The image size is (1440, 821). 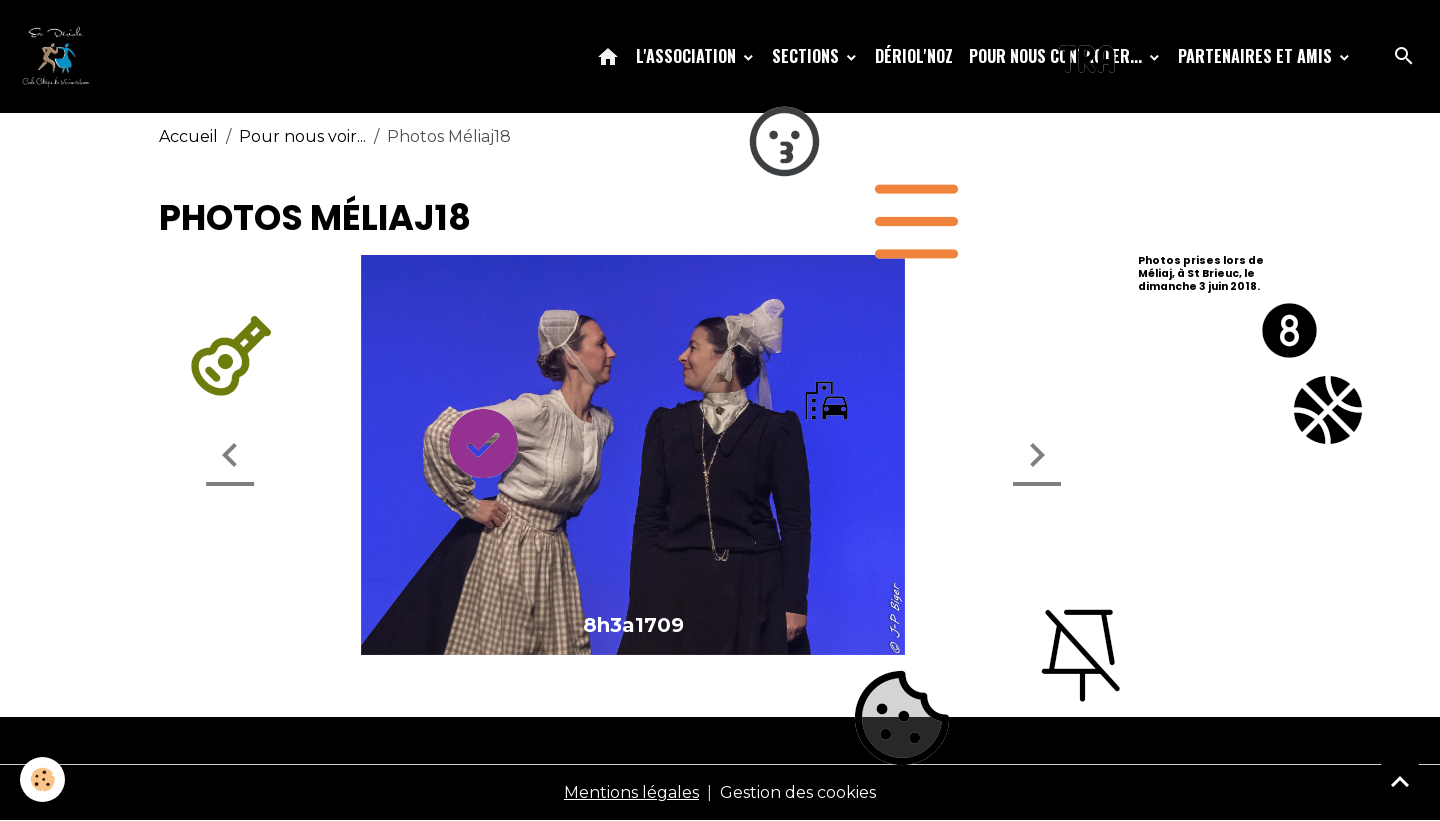 I want to click on access transportation or commute options, so click(x=826, y=400).